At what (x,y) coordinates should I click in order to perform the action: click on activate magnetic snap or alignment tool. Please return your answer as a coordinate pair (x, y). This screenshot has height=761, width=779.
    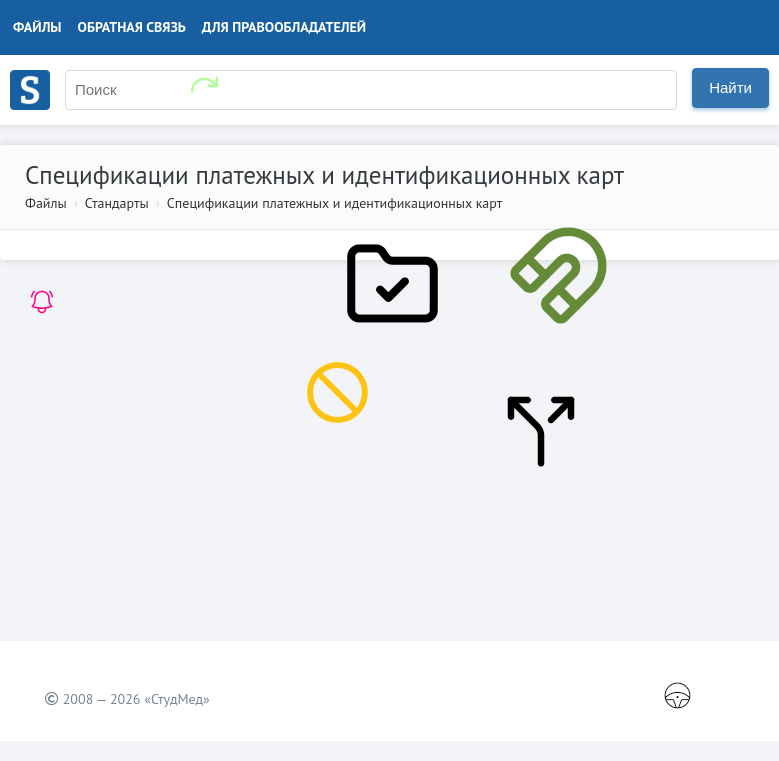
    Looking at the image, I should click on (558, 275).